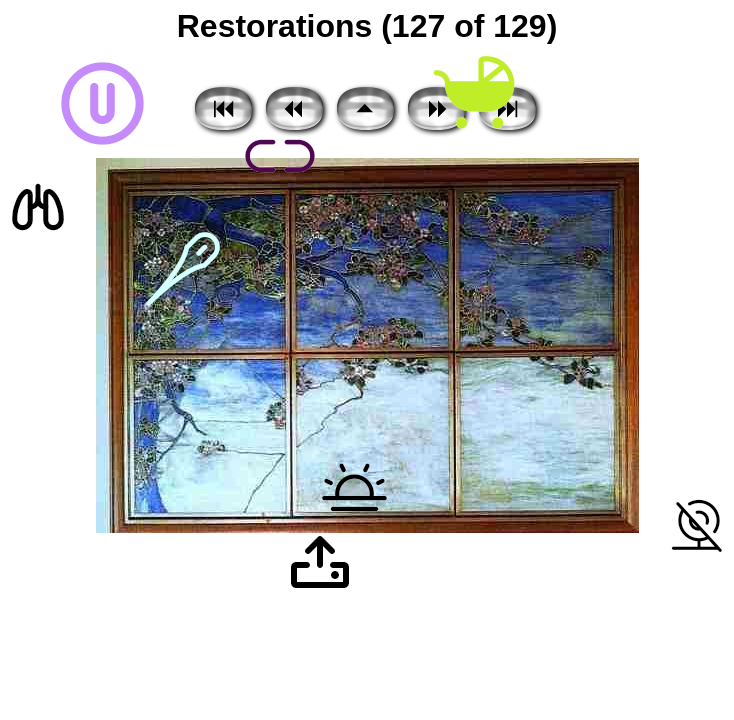  Describe the element at coordinates (320, 565) in the screenshot. I see `upload a file or document` at that location.